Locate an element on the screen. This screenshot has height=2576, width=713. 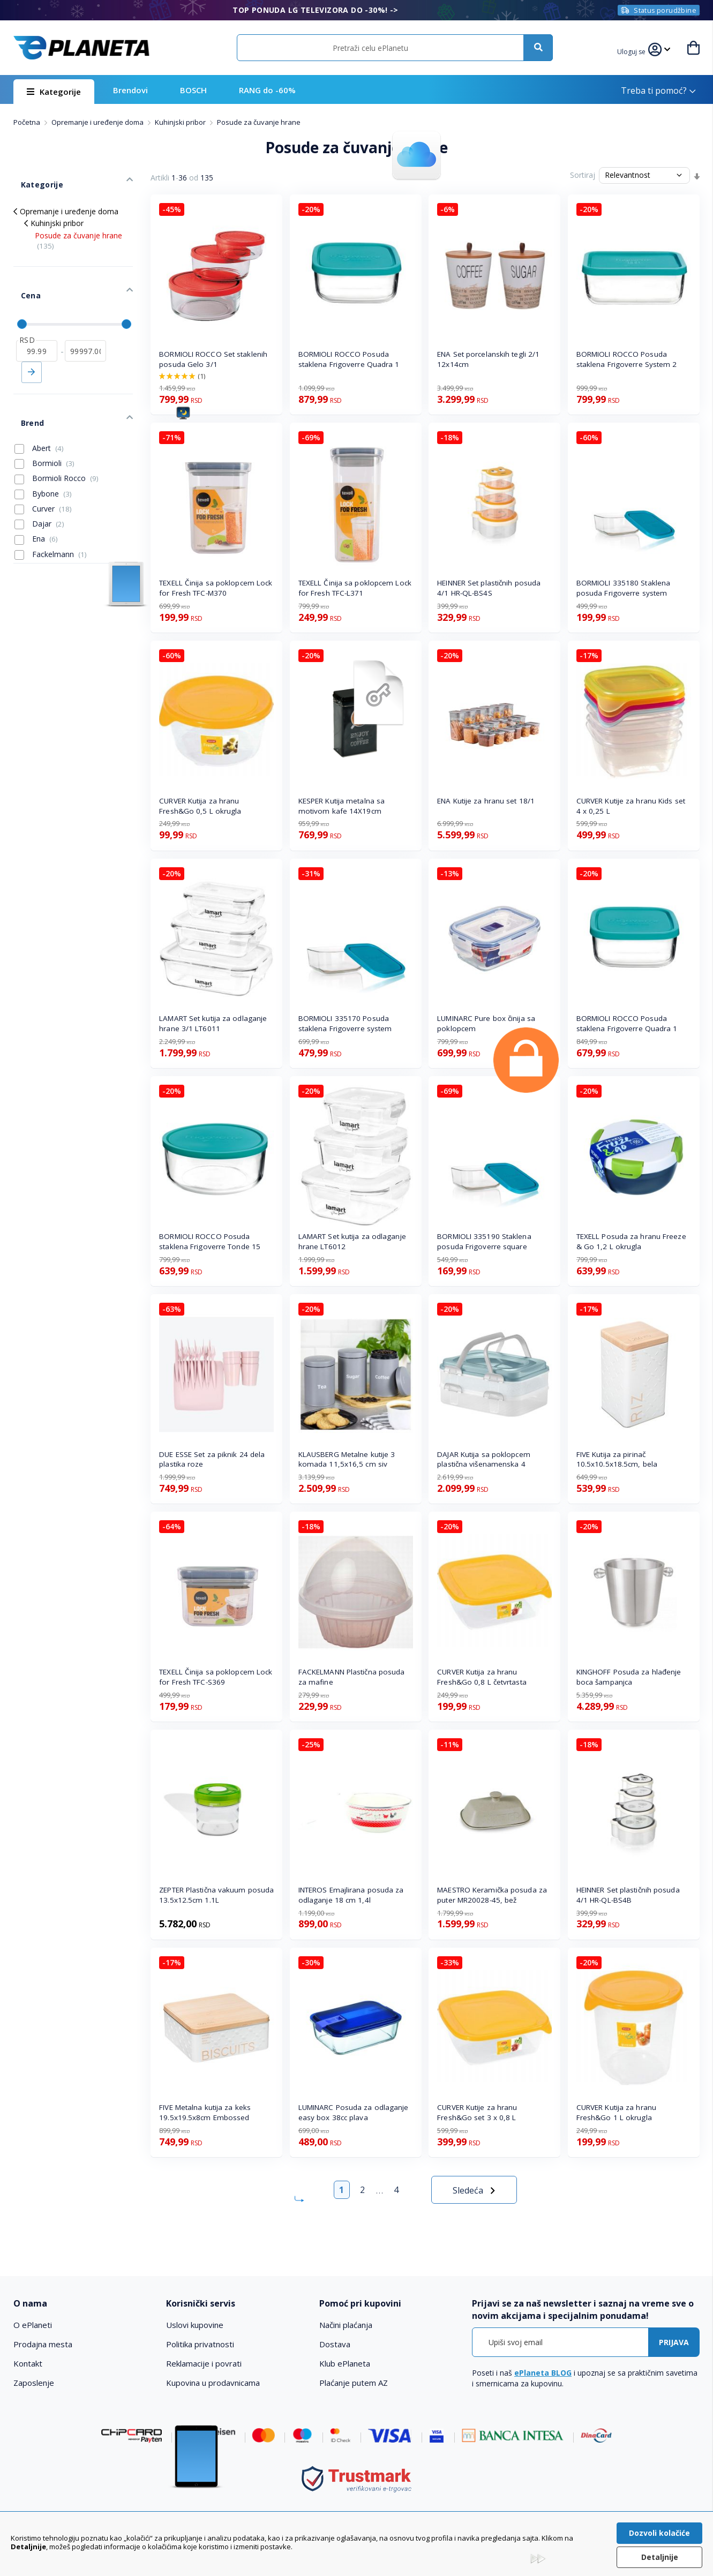
indicates an unlocked or unsecured item is located at coordinates (526, 1060).